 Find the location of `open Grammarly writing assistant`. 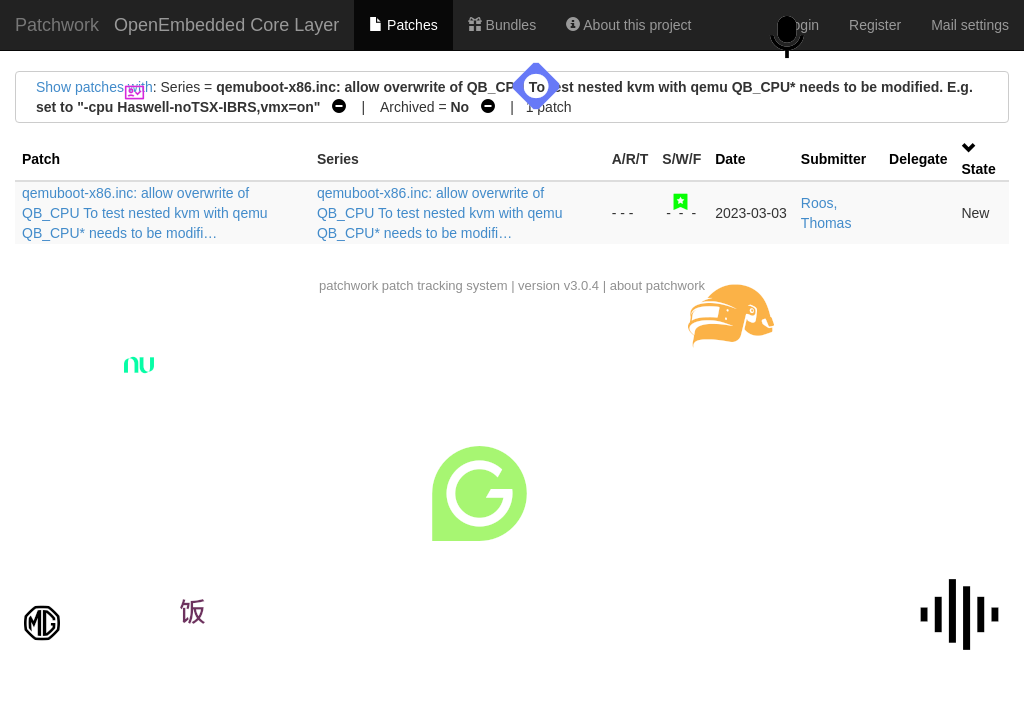

open Grammarly writing assistant is located at coordinates (479, 493).